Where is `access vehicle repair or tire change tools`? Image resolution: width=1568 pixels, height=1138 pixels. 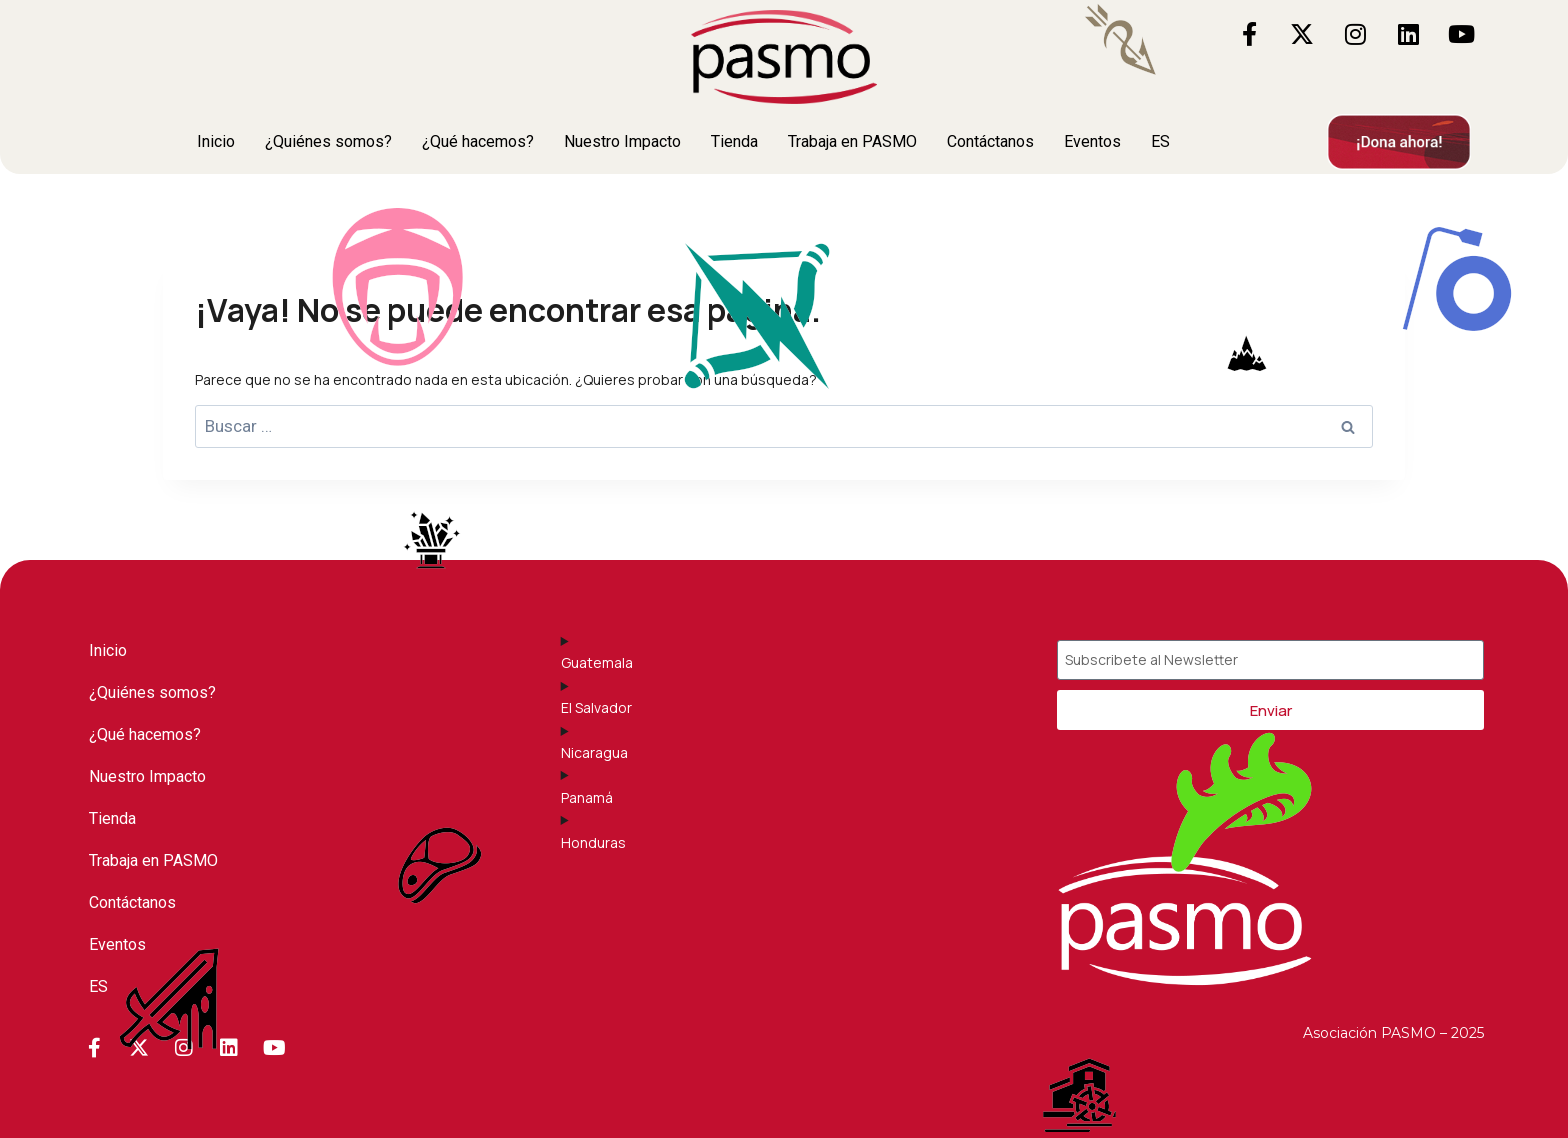 access vehicle repair or tire change tools is located at coordinates (1457, 279).